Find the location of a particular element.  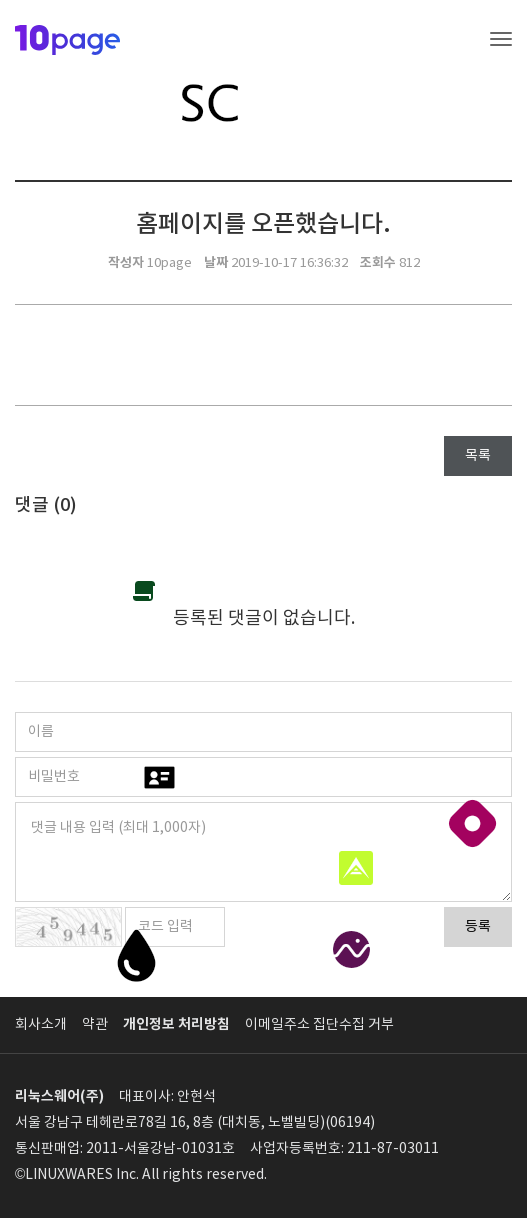

ark ecosystem logo is located at coordinates (356, 868).